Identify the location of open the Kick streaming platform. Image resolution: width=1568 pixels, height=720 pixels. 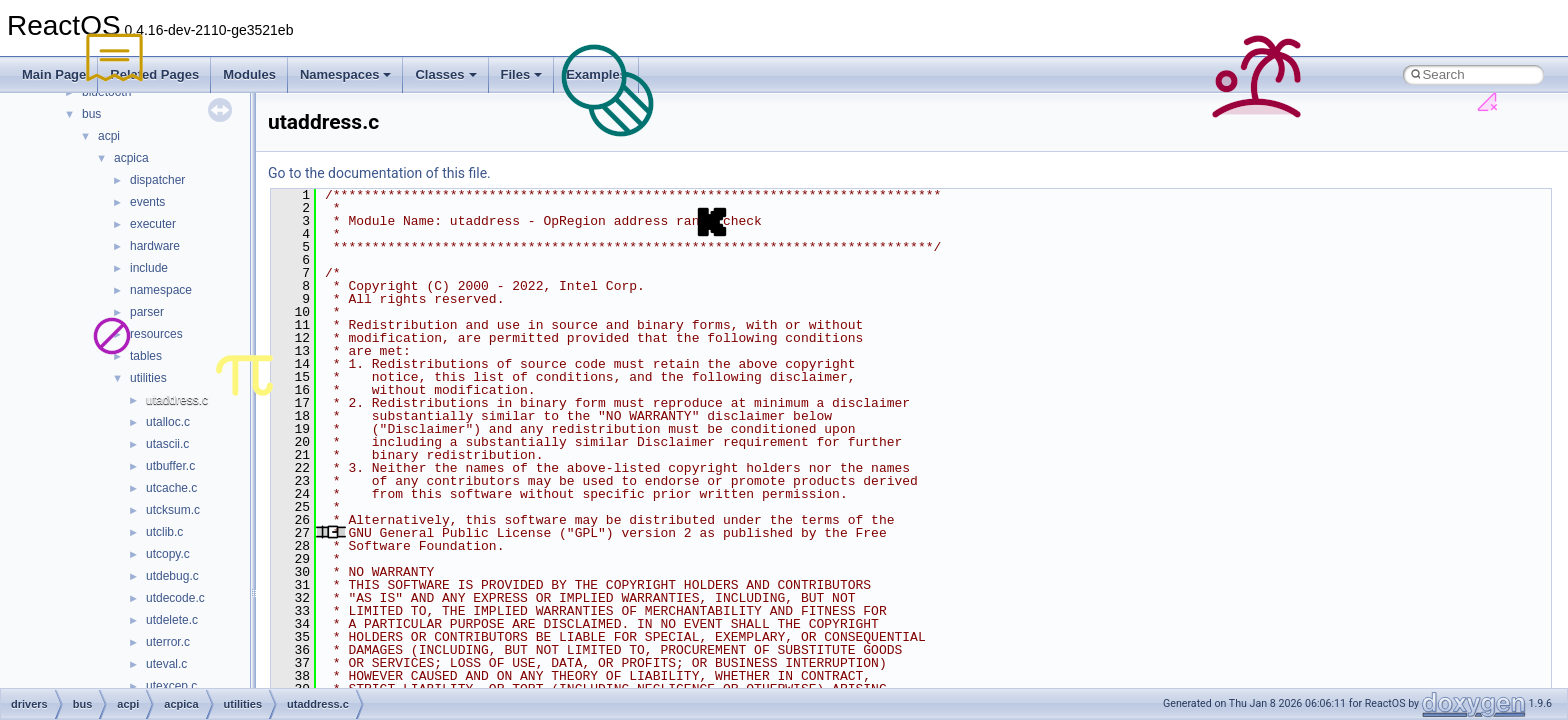
(712, 222).